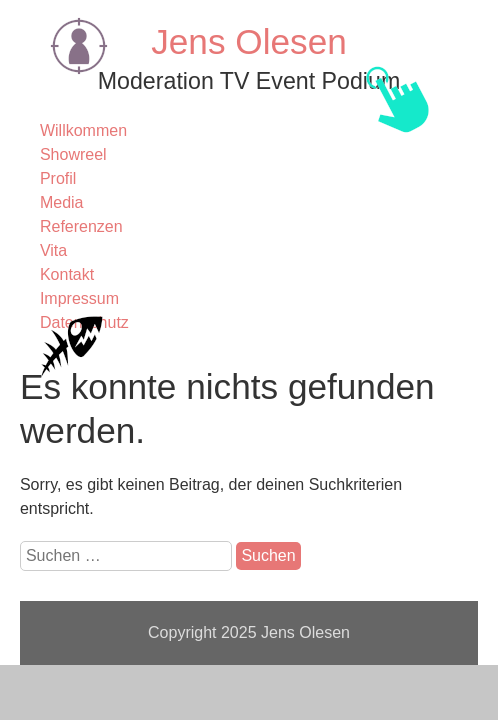 The image size is (498, 720). I want to click on indicates a dead fish or deceased creature in game, so click(72, 347).